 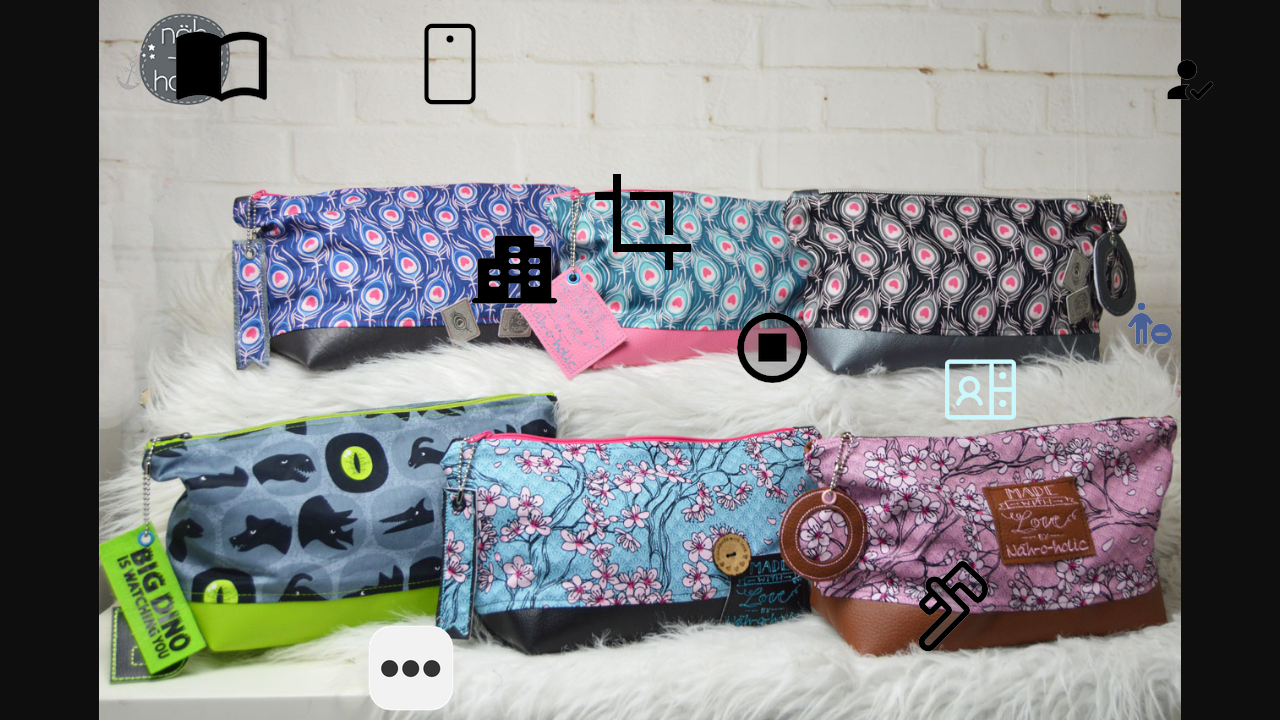 What do you see at coordinates (643, 222) in the screenshot?
I see `crop an image` at bounding box center [643, 222].